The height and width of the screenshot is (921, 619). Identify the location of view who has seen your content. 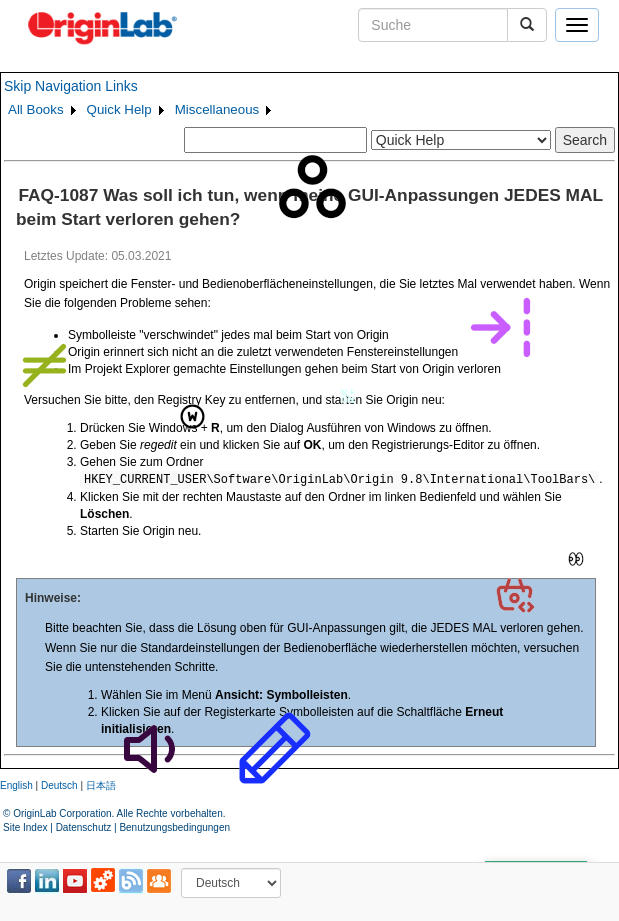
(576, 559).